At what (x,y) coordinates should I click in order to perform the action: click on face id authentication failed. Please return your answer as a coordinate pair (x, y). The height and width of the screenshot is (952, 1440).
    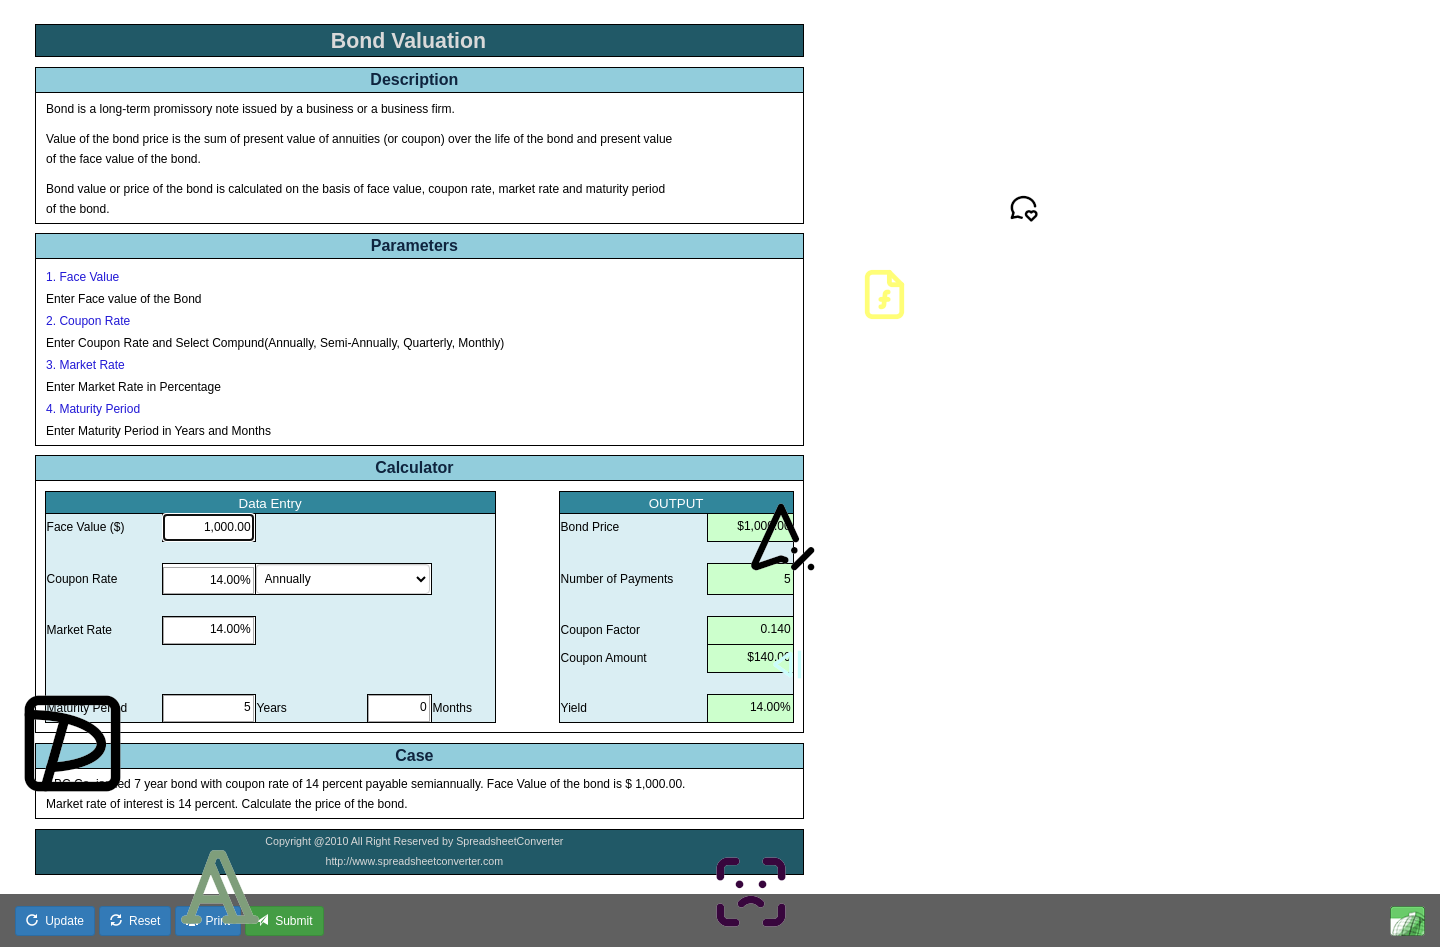
    Looking at the image, I should click on (751, 892).